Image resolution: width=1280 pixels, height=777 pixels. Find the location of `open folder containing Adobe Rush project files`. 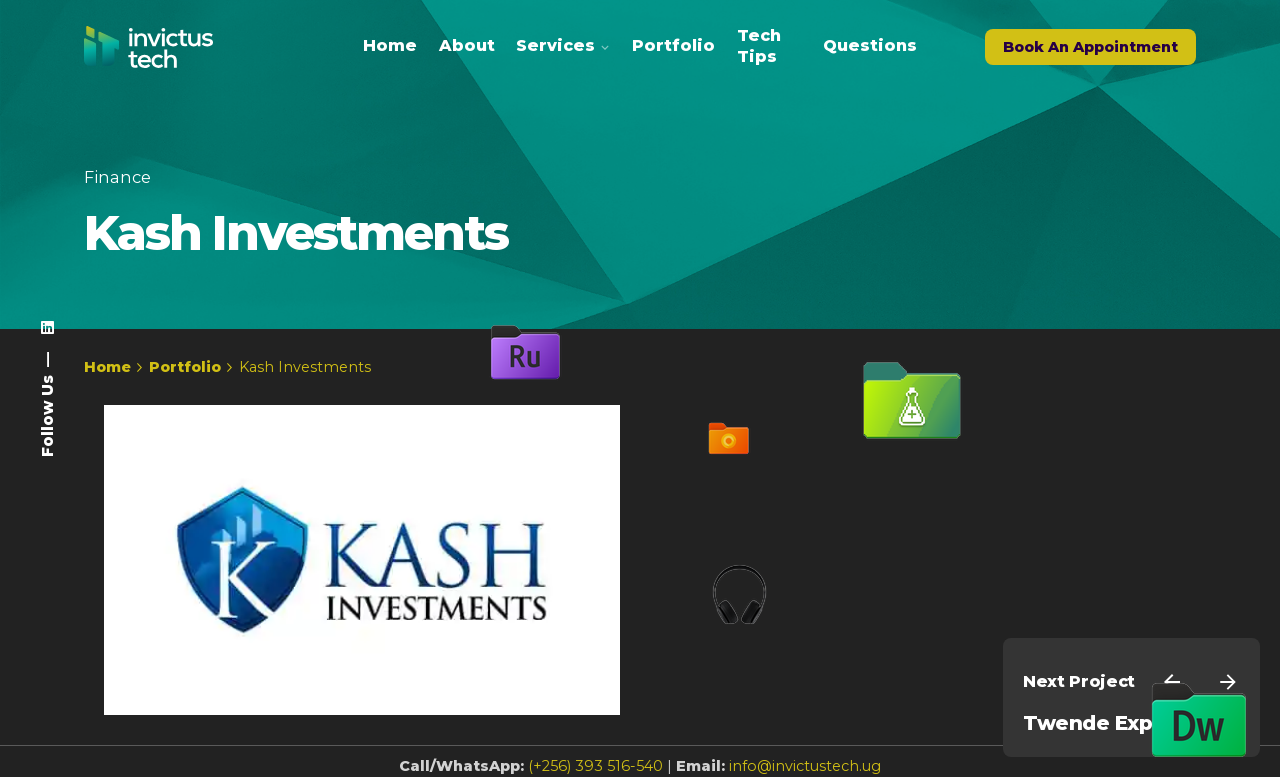

open folder containing Adobe Rush project files is located at coordinates (525, 354).